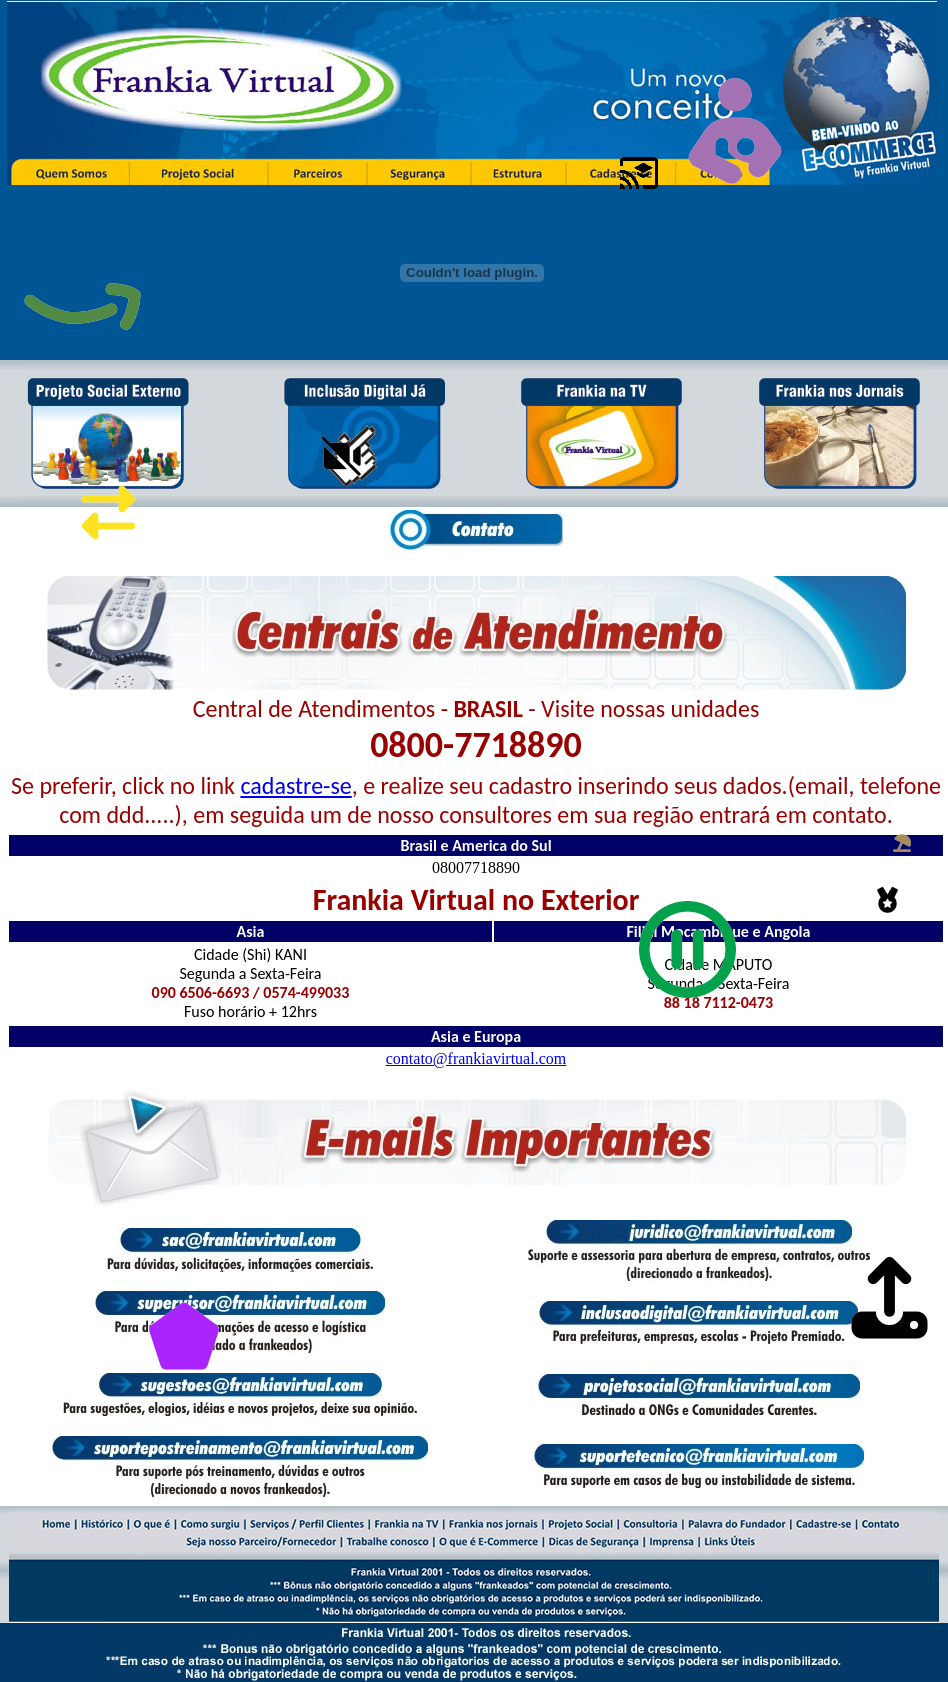 The height and width of the screenshot is (1682, 948). I want to click on pause media playback, so click(687, 949).